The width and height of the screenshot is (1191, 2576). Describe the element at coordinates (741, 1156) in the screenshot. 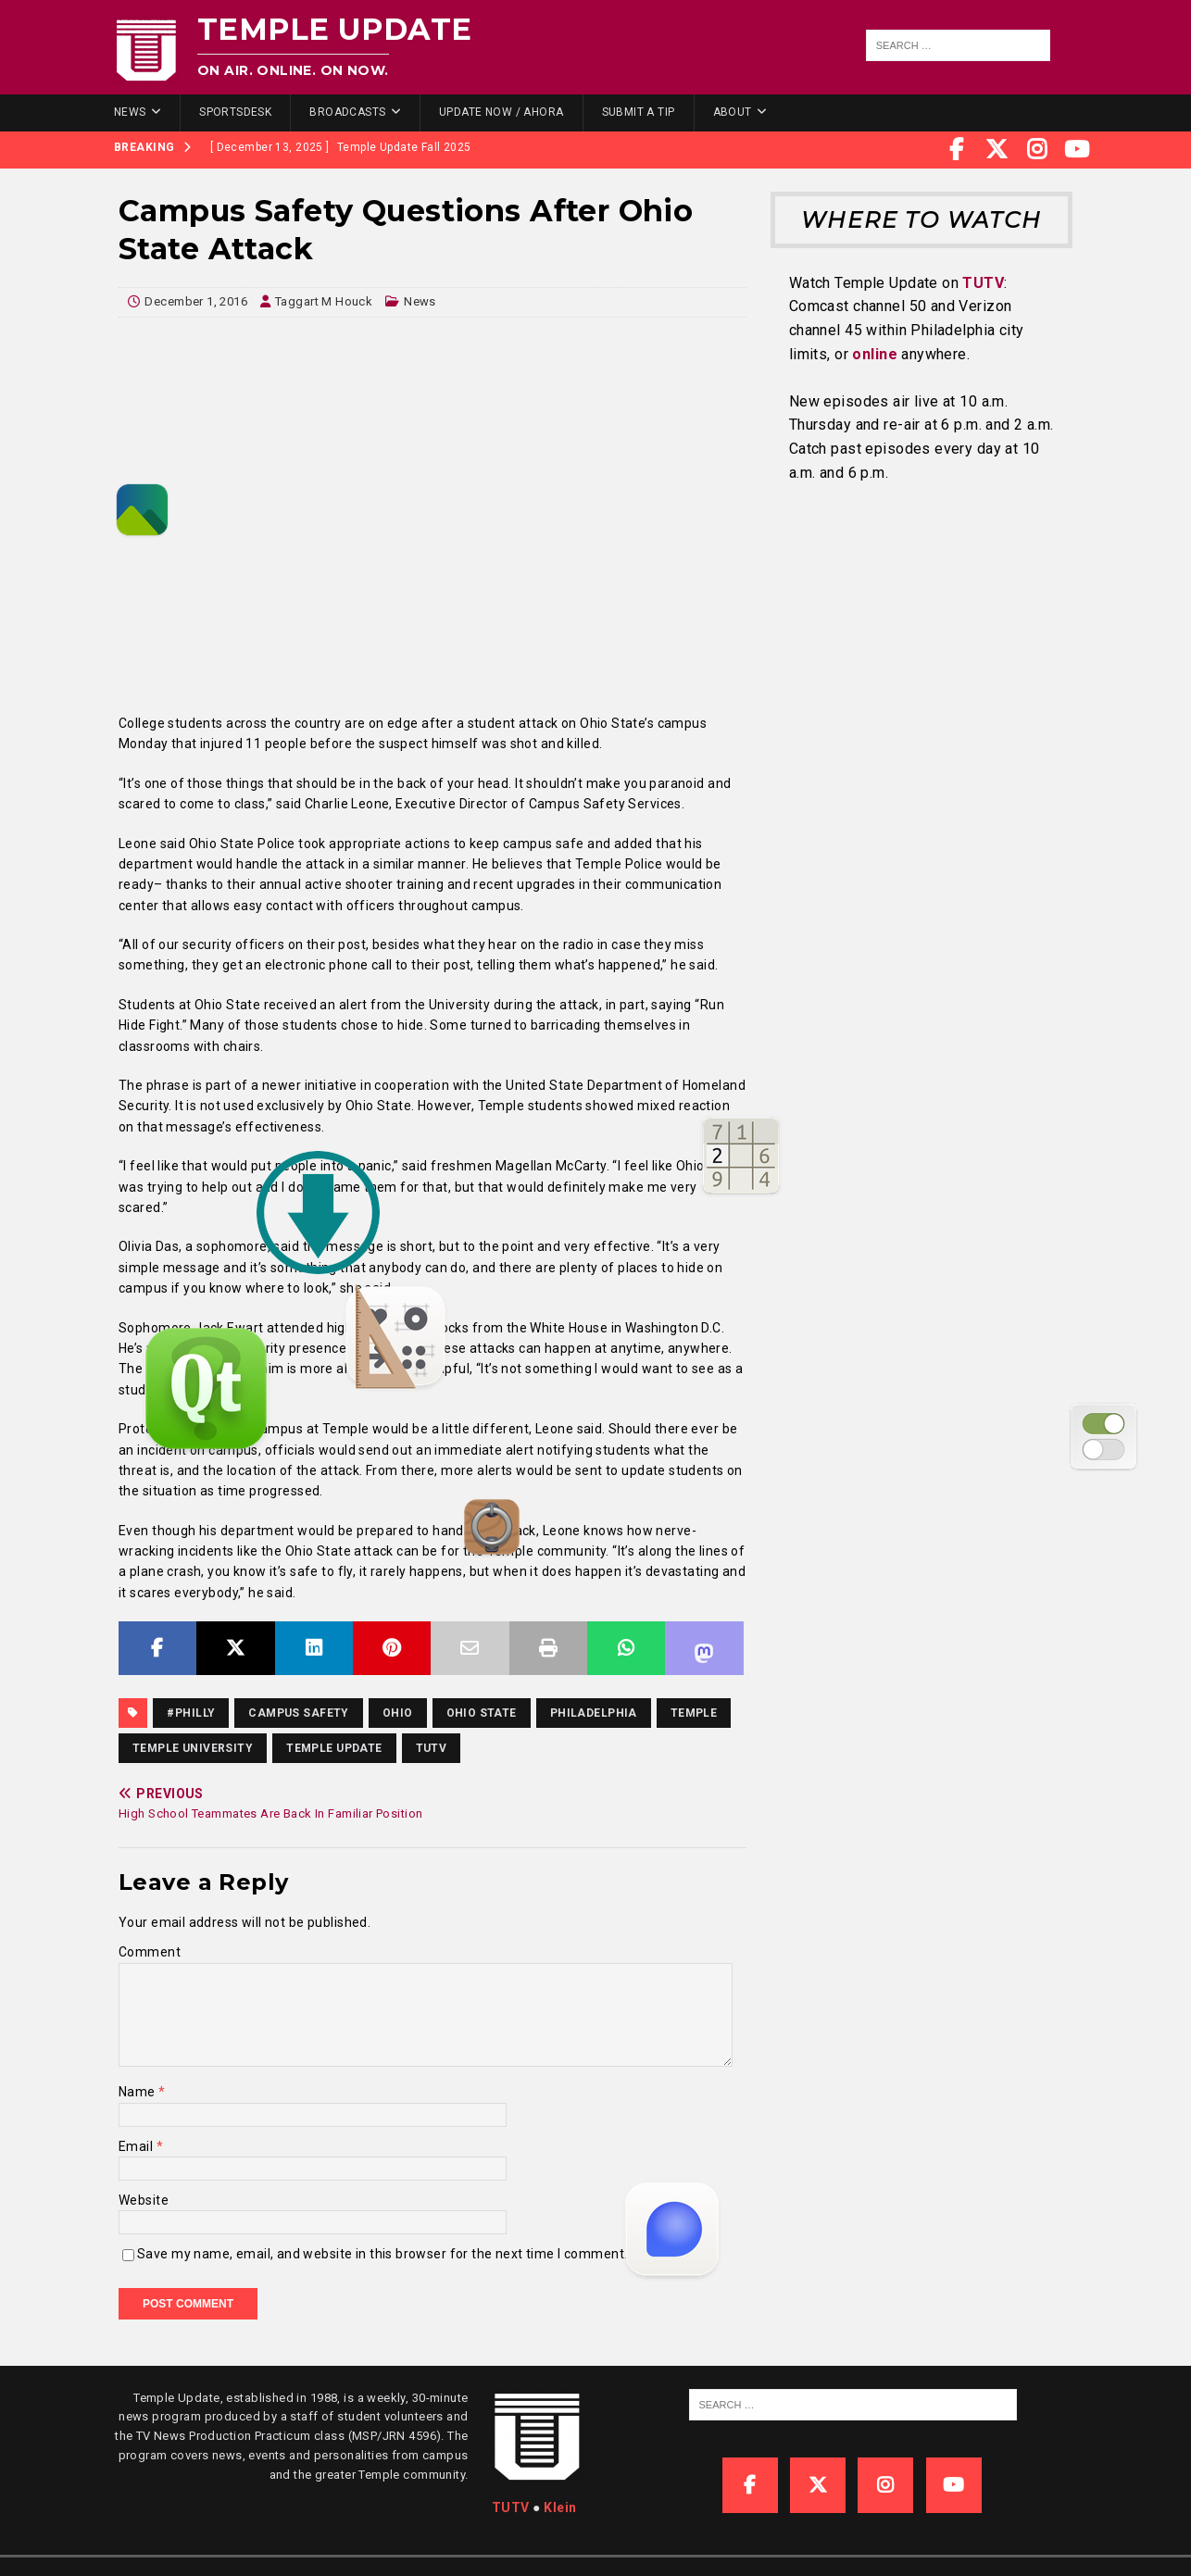

I see `open sudoku puzzle game` at that location.